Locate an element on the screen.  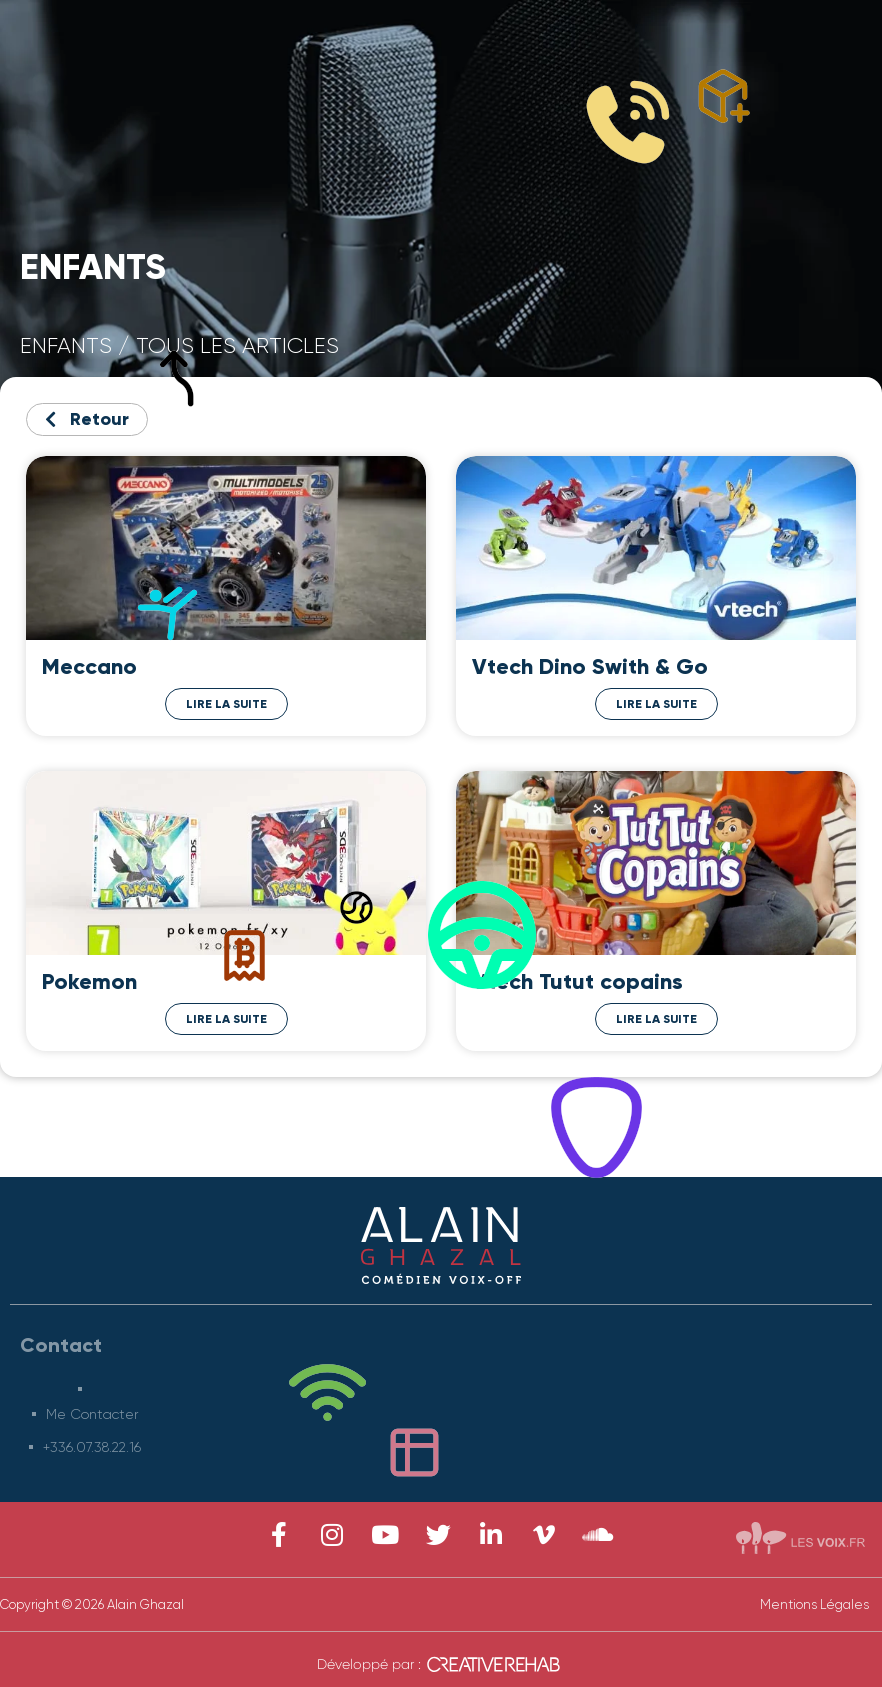
view bitcoin transaction receipt is located at coordinates (244, 955).